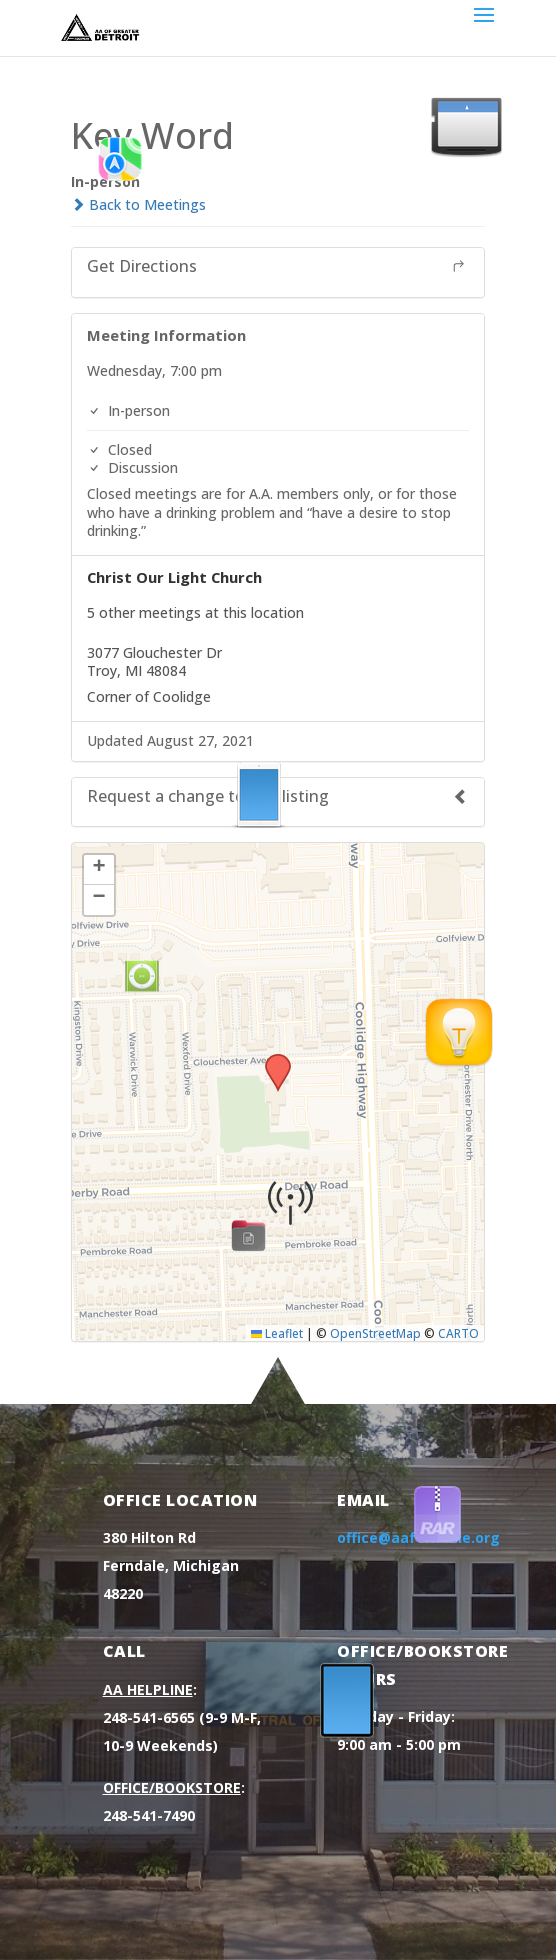  Describe the element at coordinates (248, 1235) in the screenshot. I see `open your documents folder` at that location.